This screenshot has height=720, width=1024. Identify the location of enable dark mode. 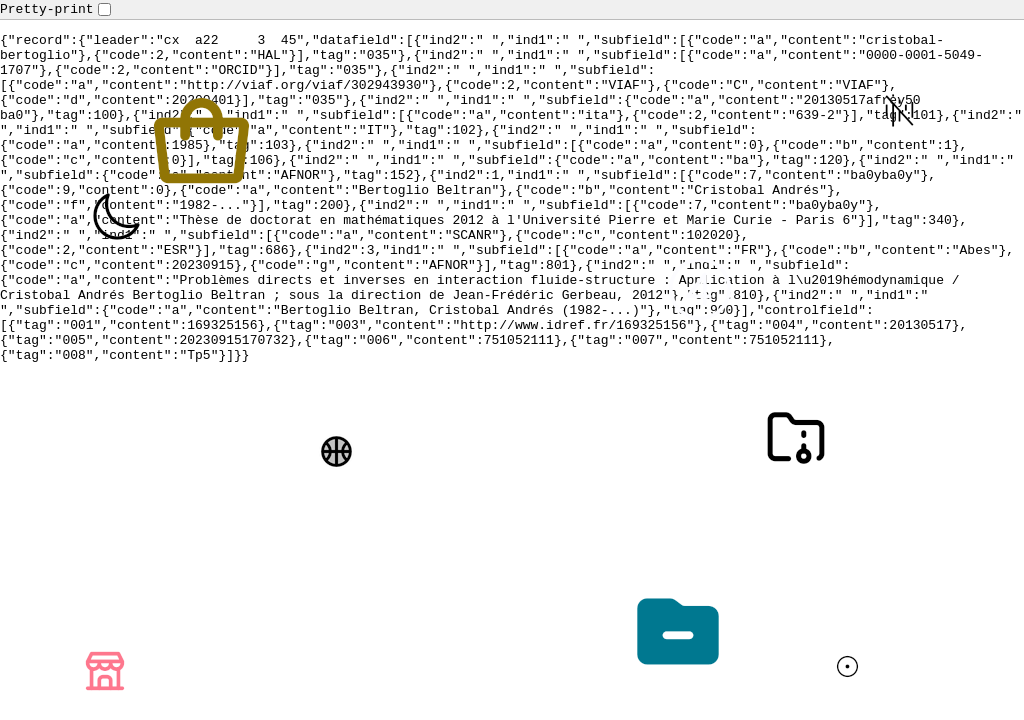
(116, 216).